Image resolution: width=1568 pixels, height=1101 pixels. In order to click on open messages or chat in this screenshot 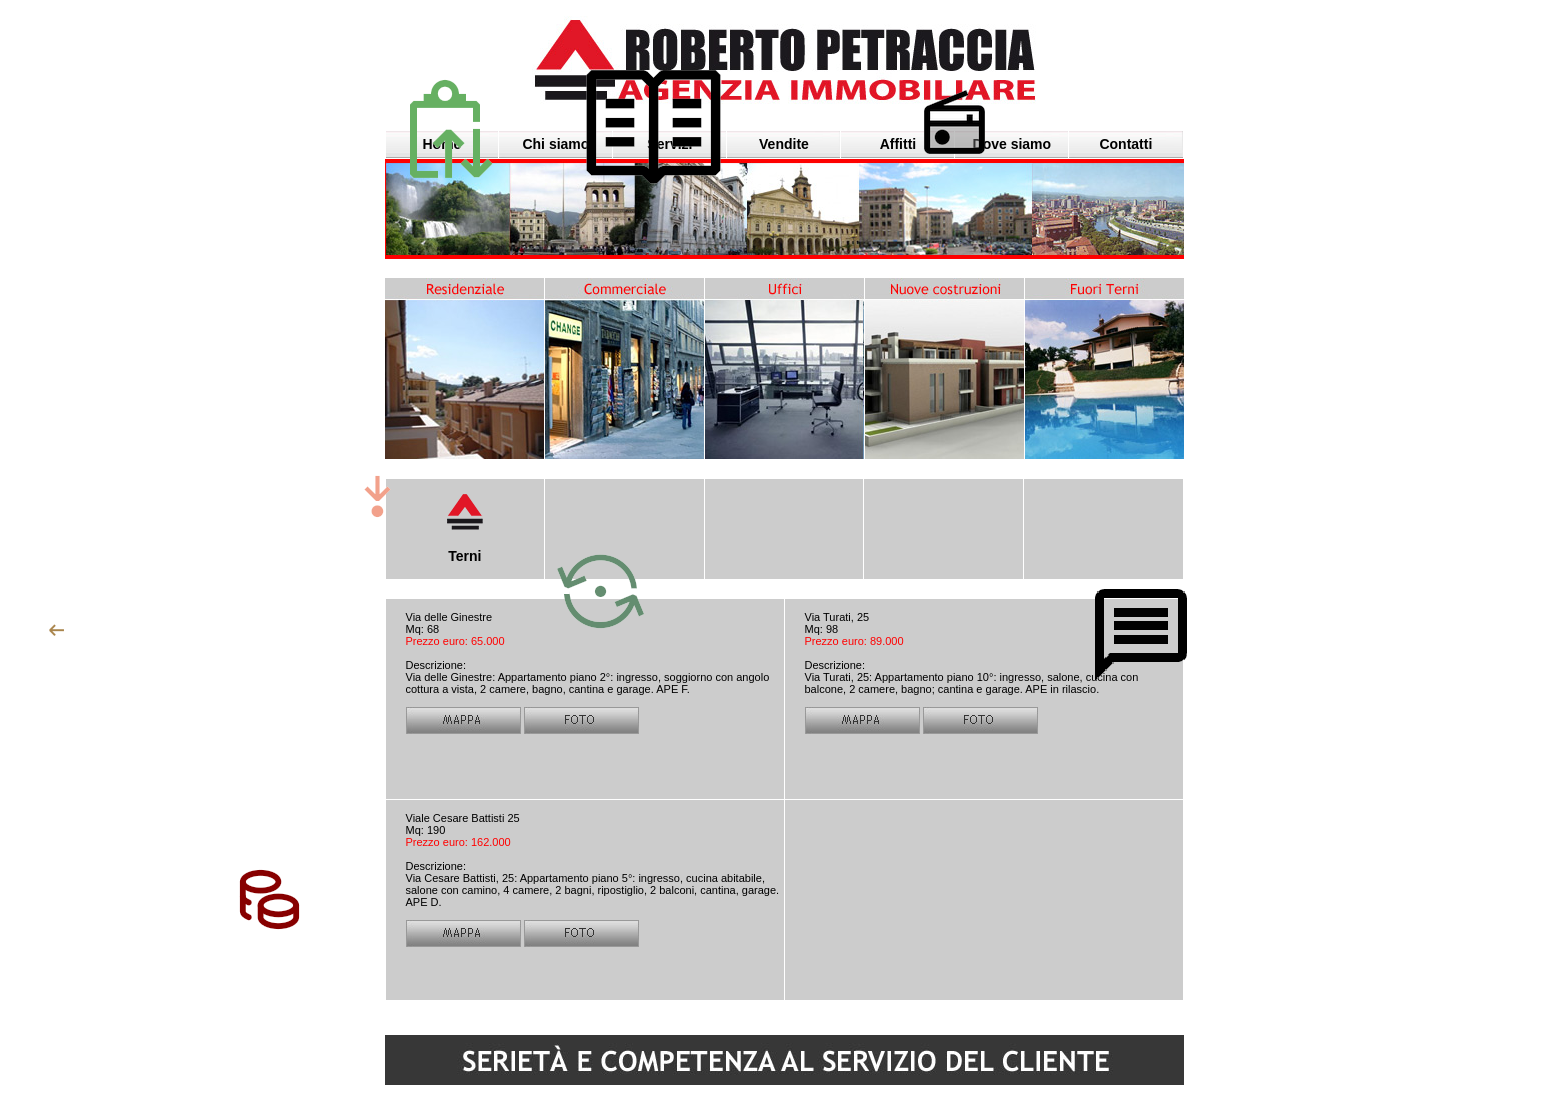, I will do `click(1141, 635)`.